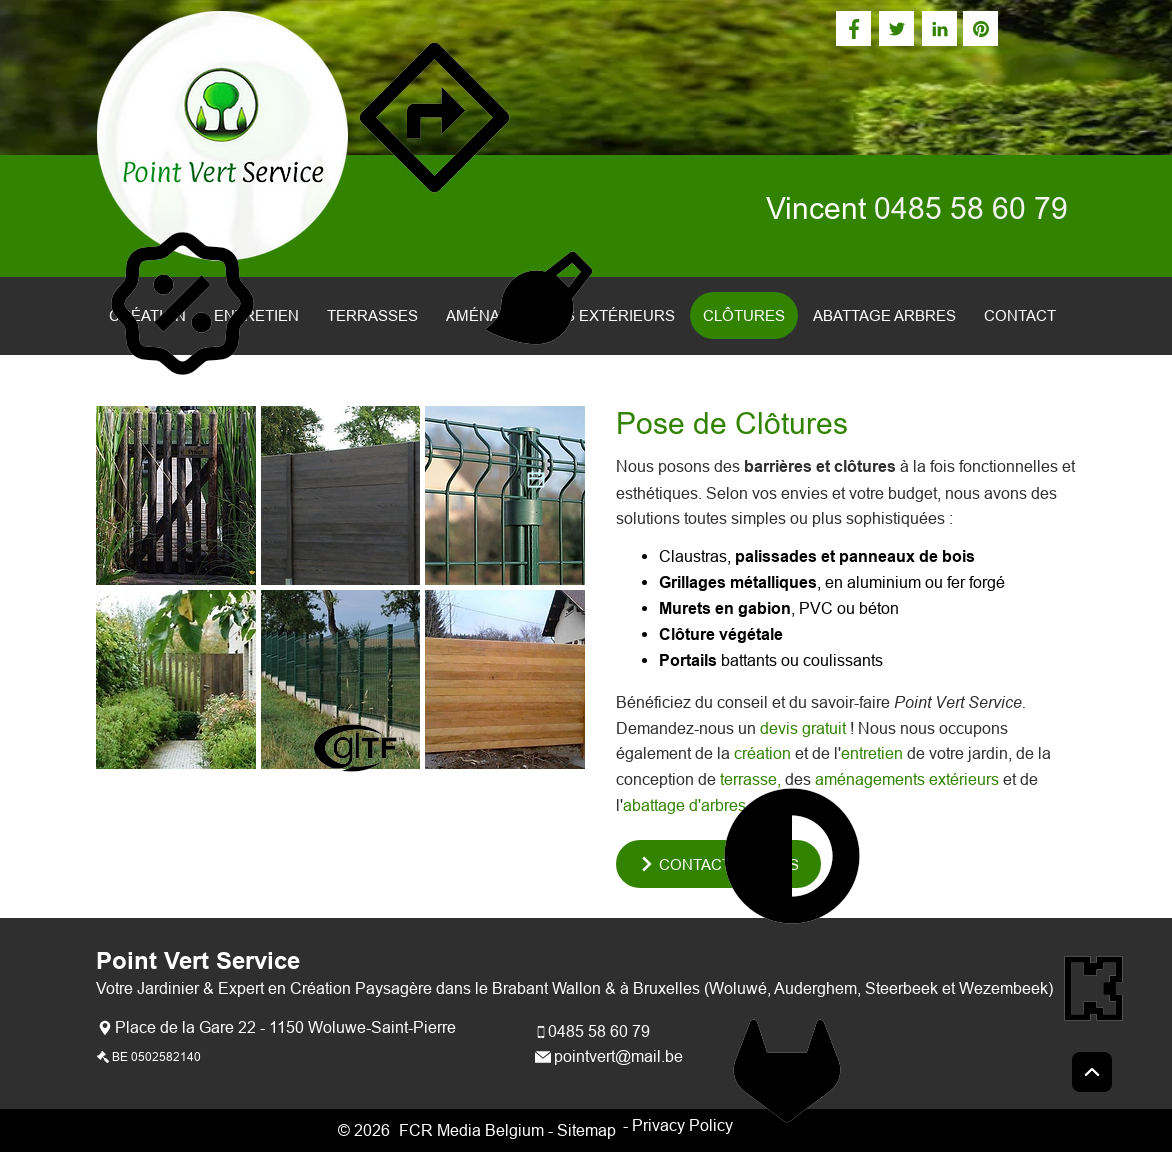 This screenshot has height=1152, width=1172. What do you see at coordinates (787, 1071) in the screenshot?
I see `open GitLab repository` at bounding box center [787, 1071].